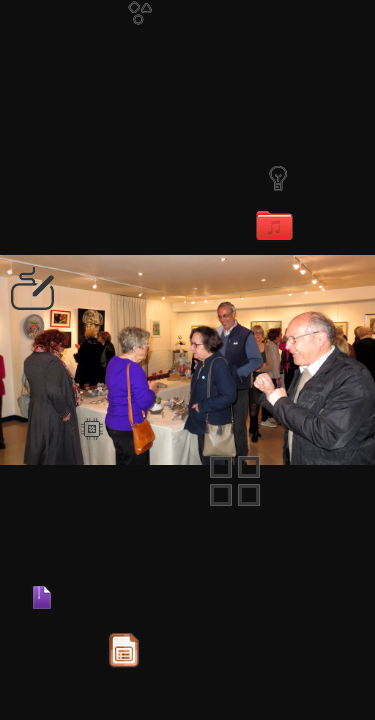  Describe the element at coordinates (32, 288) in the screenshot. I see `configure wacom tablet settings` at that location.